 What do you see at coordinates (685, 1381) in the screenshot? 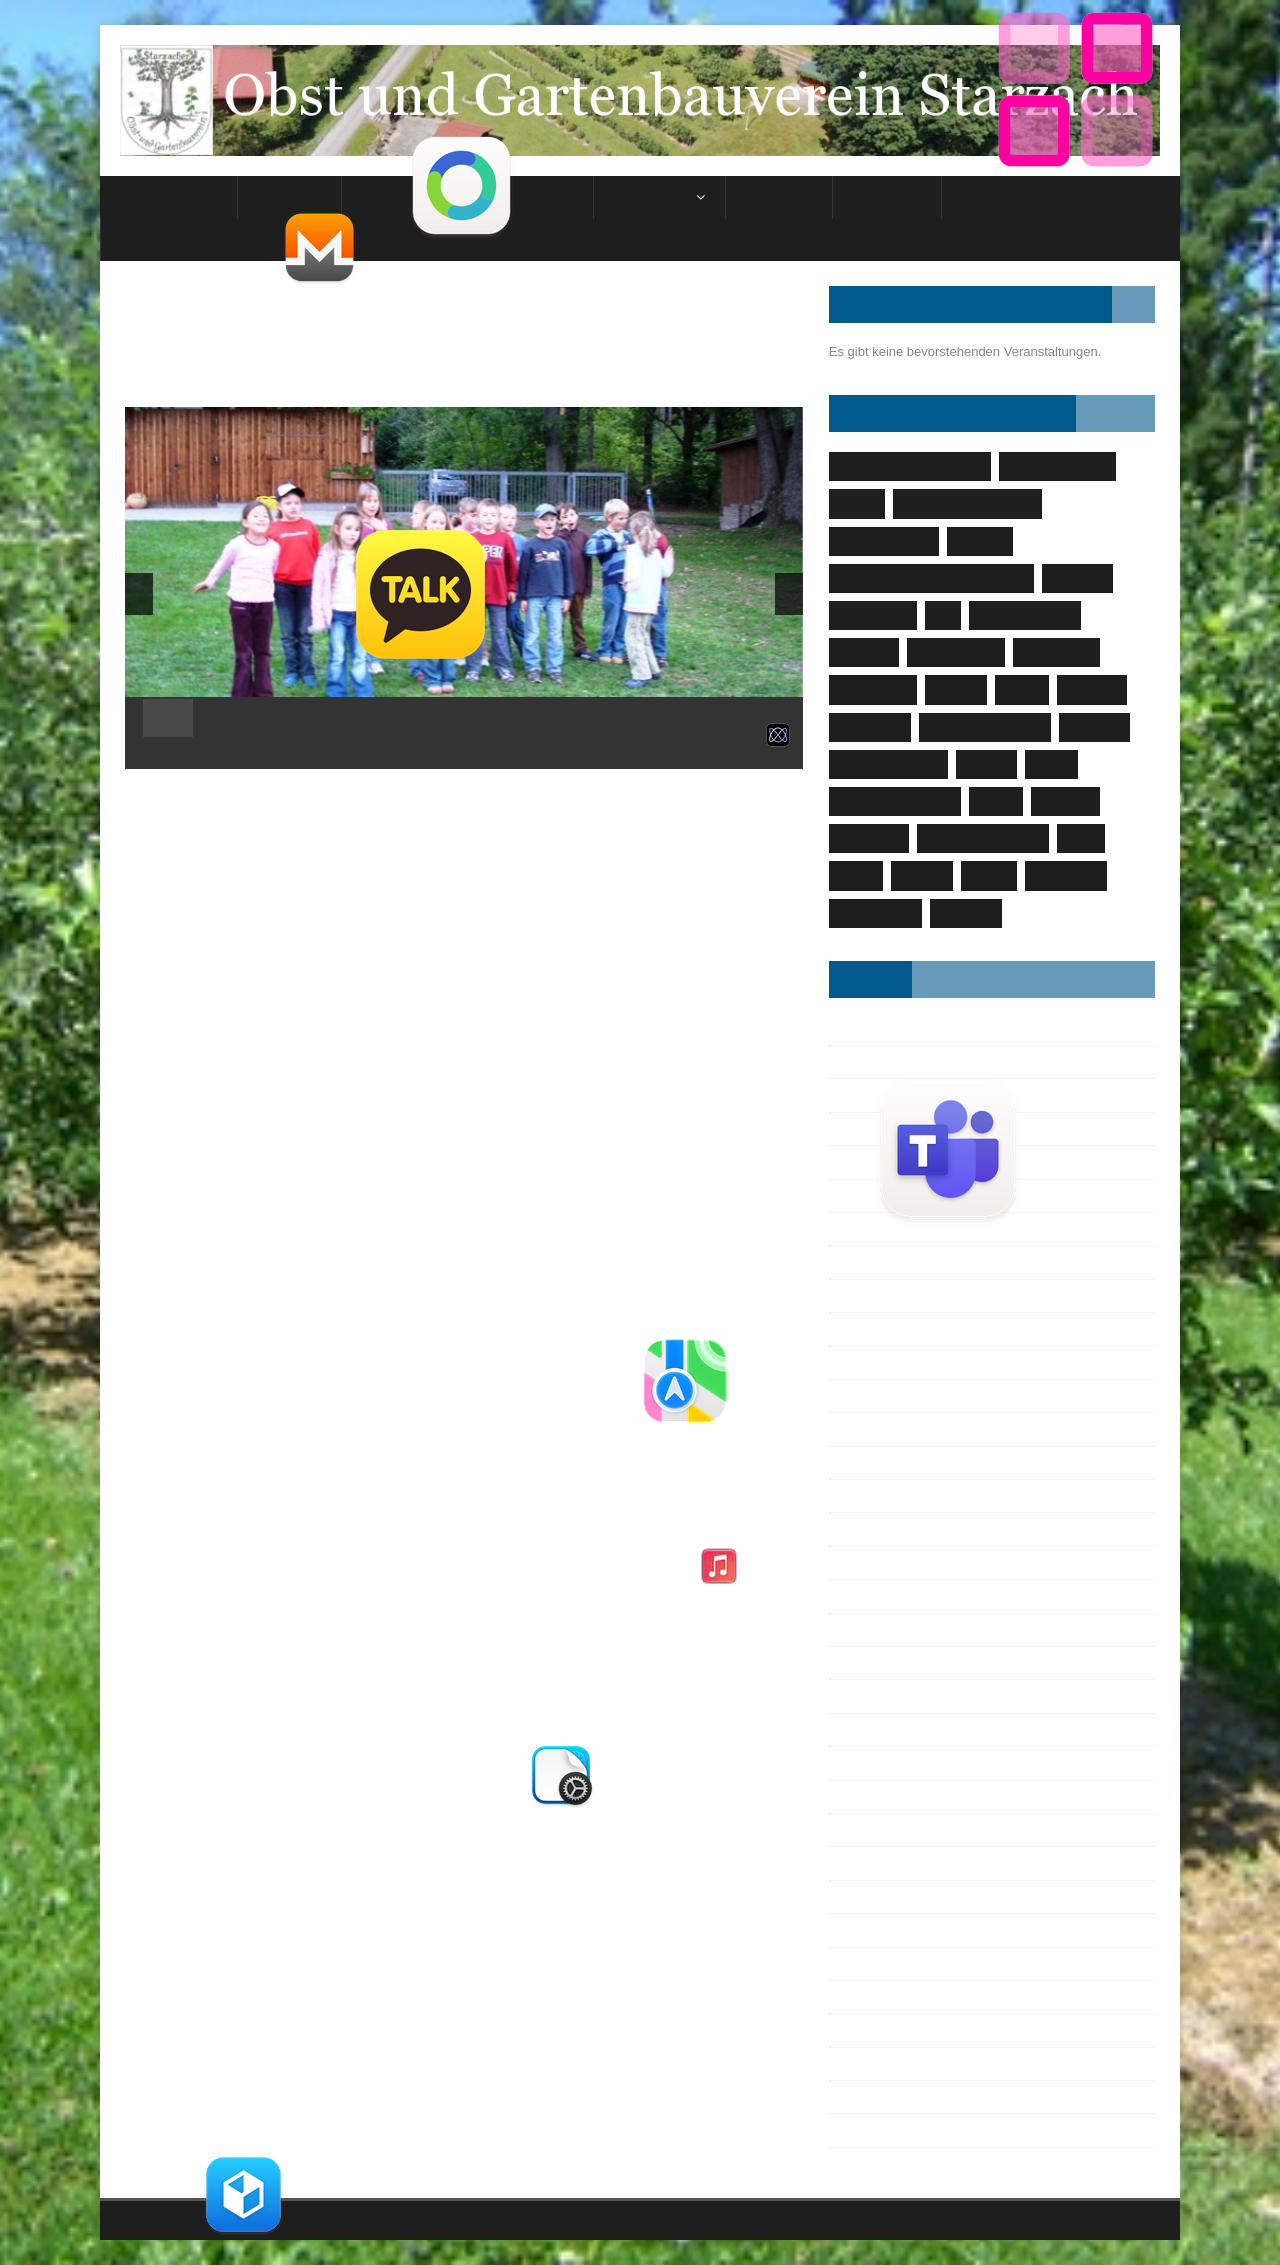
I see `open apple maps` at bounding box center [685, 1381].